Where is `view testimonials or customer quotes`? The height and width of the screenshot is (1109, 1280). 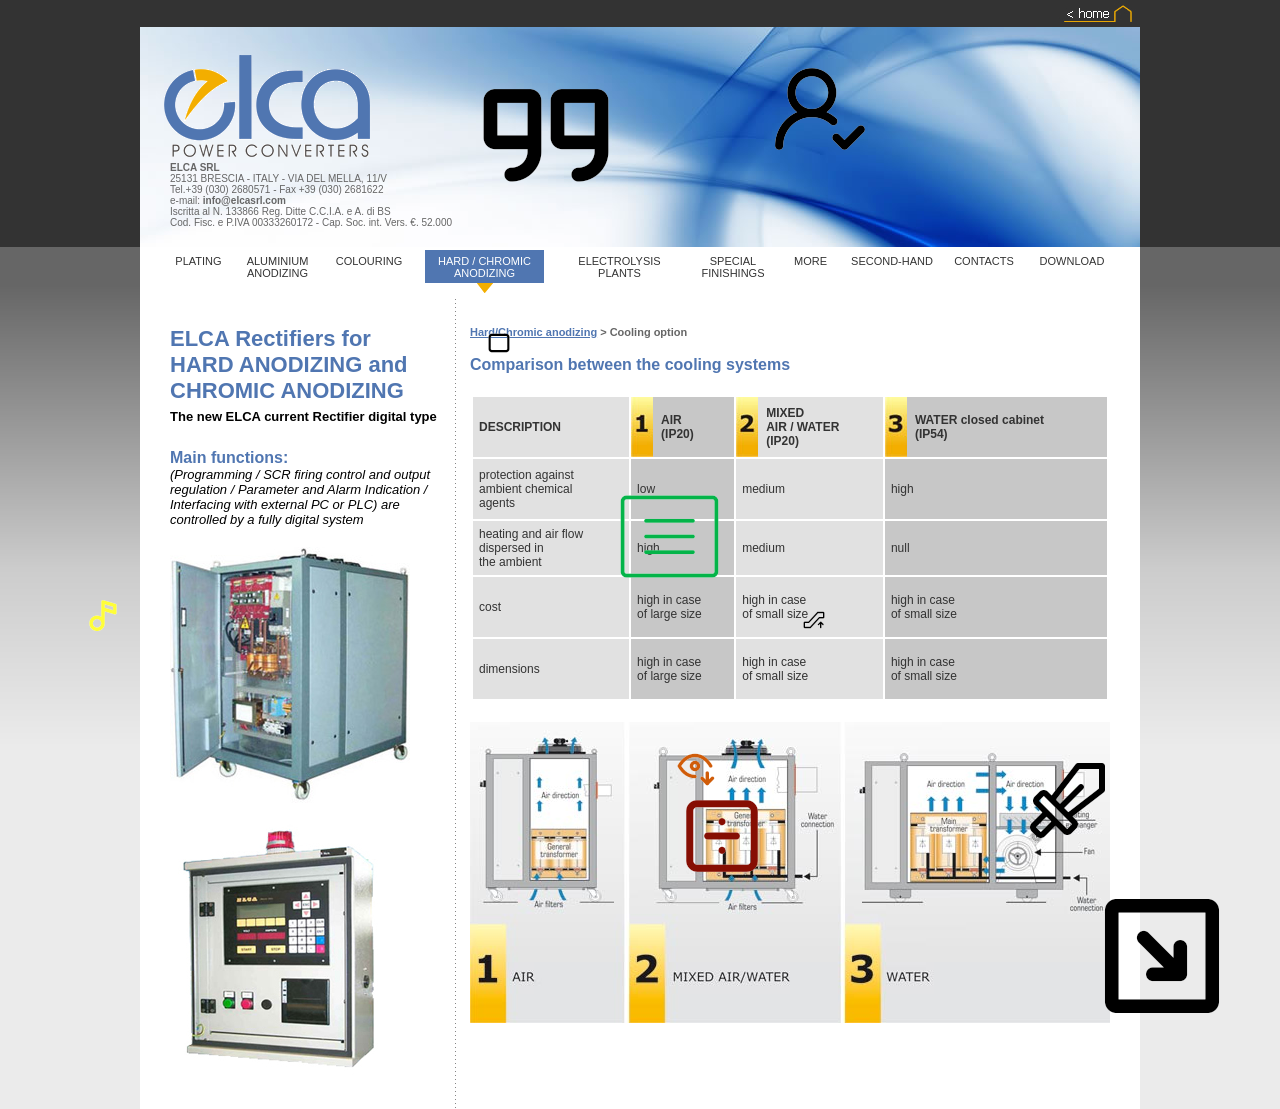
view testimonials or customer quotes is located at coordinates (546, 133).